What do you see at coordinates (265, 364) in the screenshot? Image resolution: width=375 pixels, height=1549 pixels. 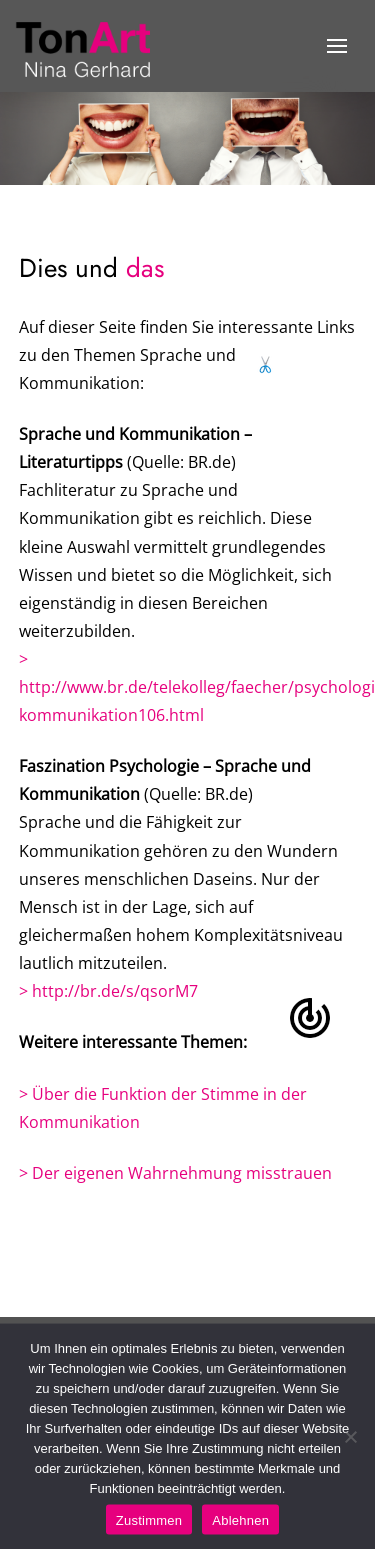 I see `cut selected content to clipboard` at bounding box center [265, 364].